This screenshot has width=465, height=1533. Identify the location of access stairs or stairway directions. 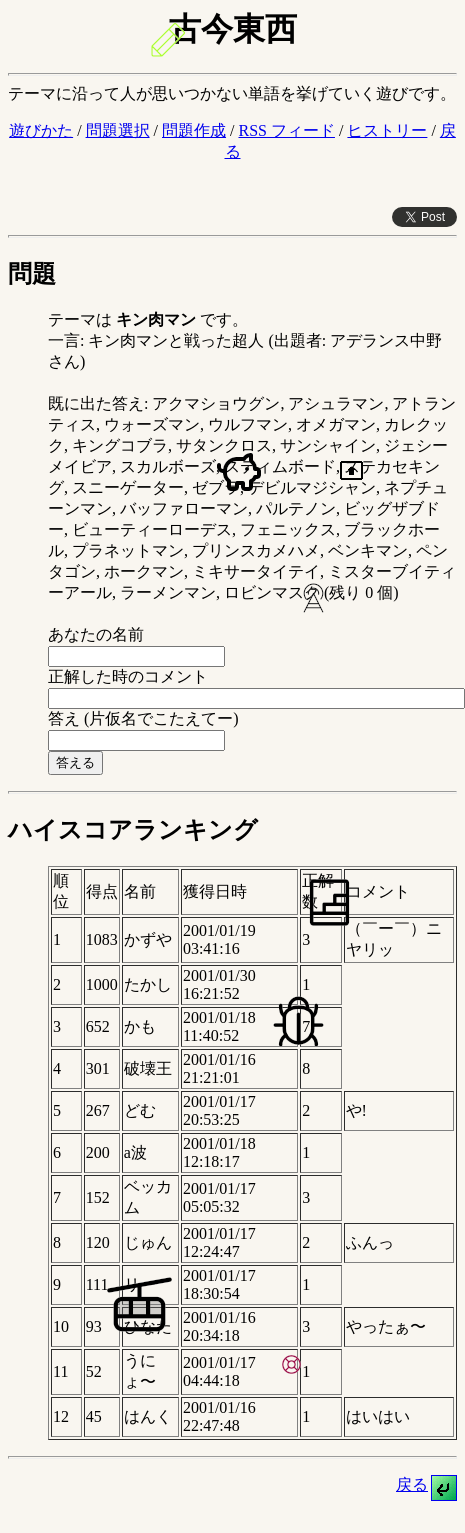
(329, 902).